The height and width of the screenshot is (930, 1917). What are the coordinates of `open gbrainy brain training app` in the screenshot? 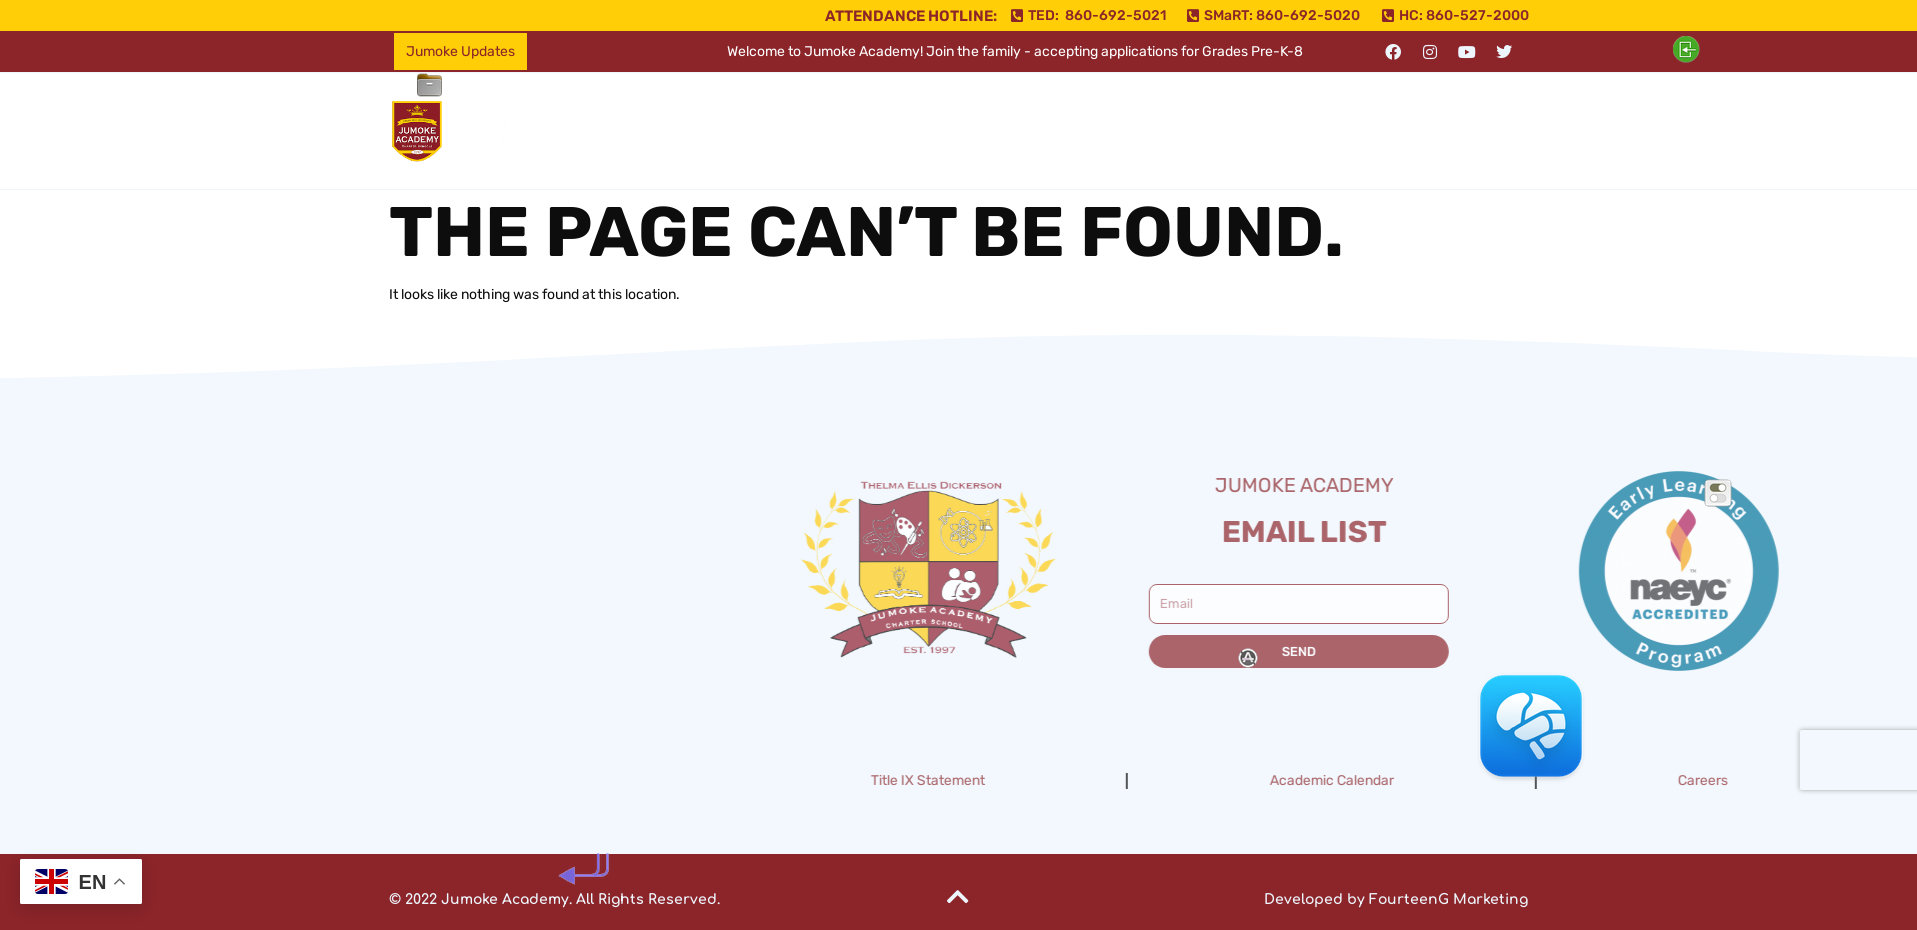 It's located at (1531, 726).